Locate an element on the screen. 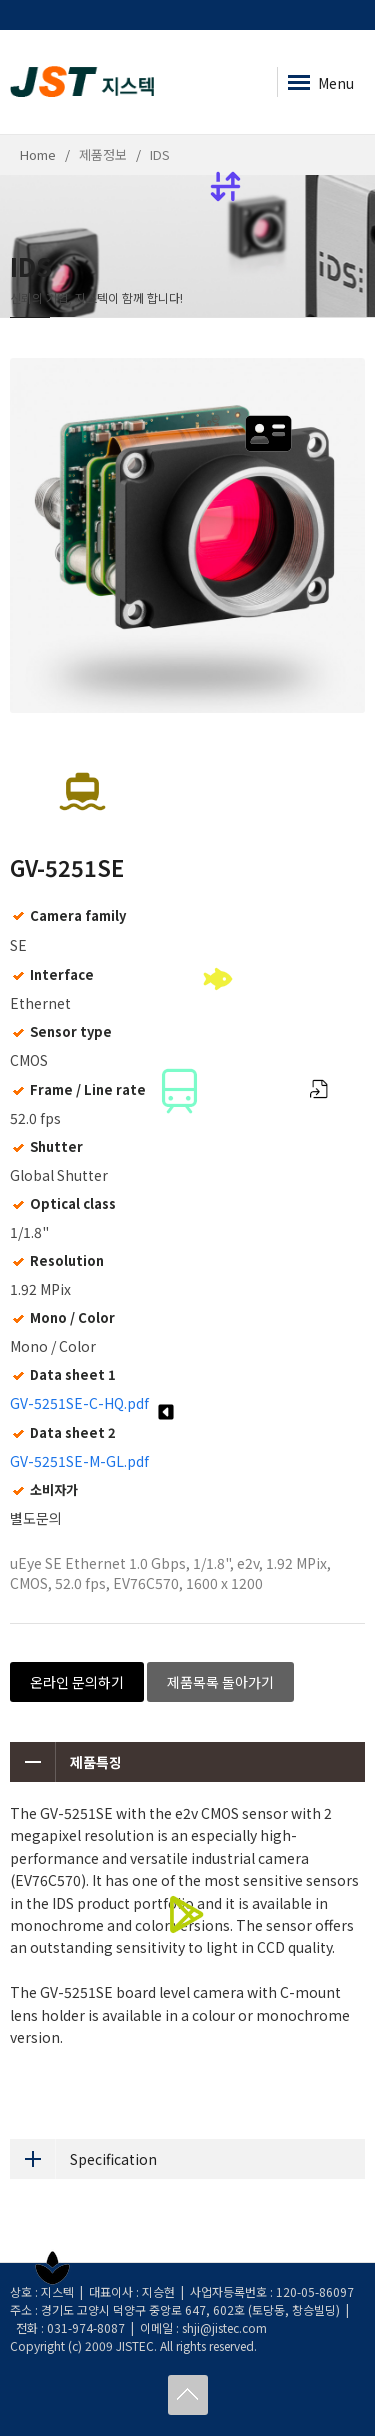  access train schedules or rail services is located at coordinates (179, 1089).